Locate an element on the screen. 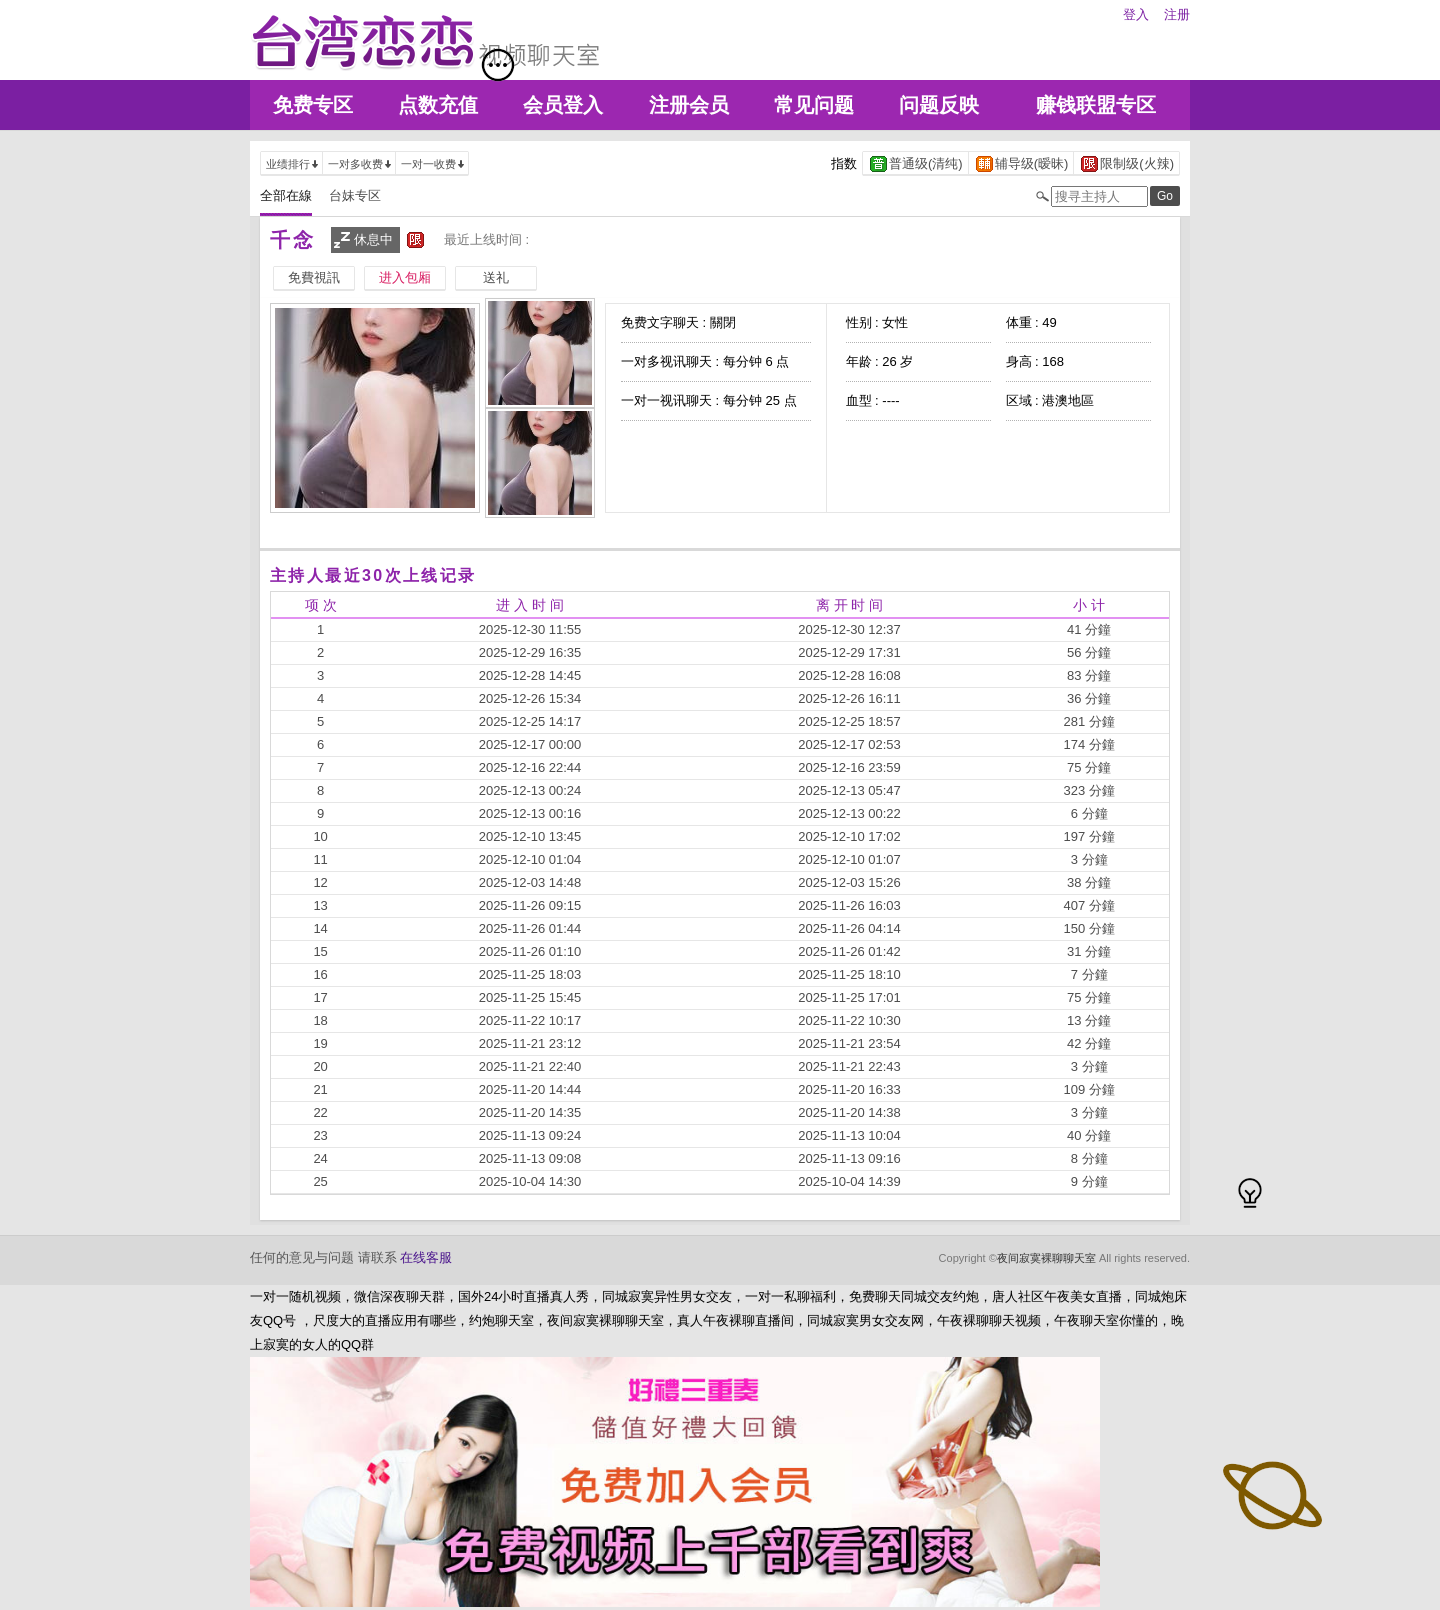 This screenshot has height=1610, width=1440. toggle light mode or brightness settings is located at coordinates (1250, 1193).